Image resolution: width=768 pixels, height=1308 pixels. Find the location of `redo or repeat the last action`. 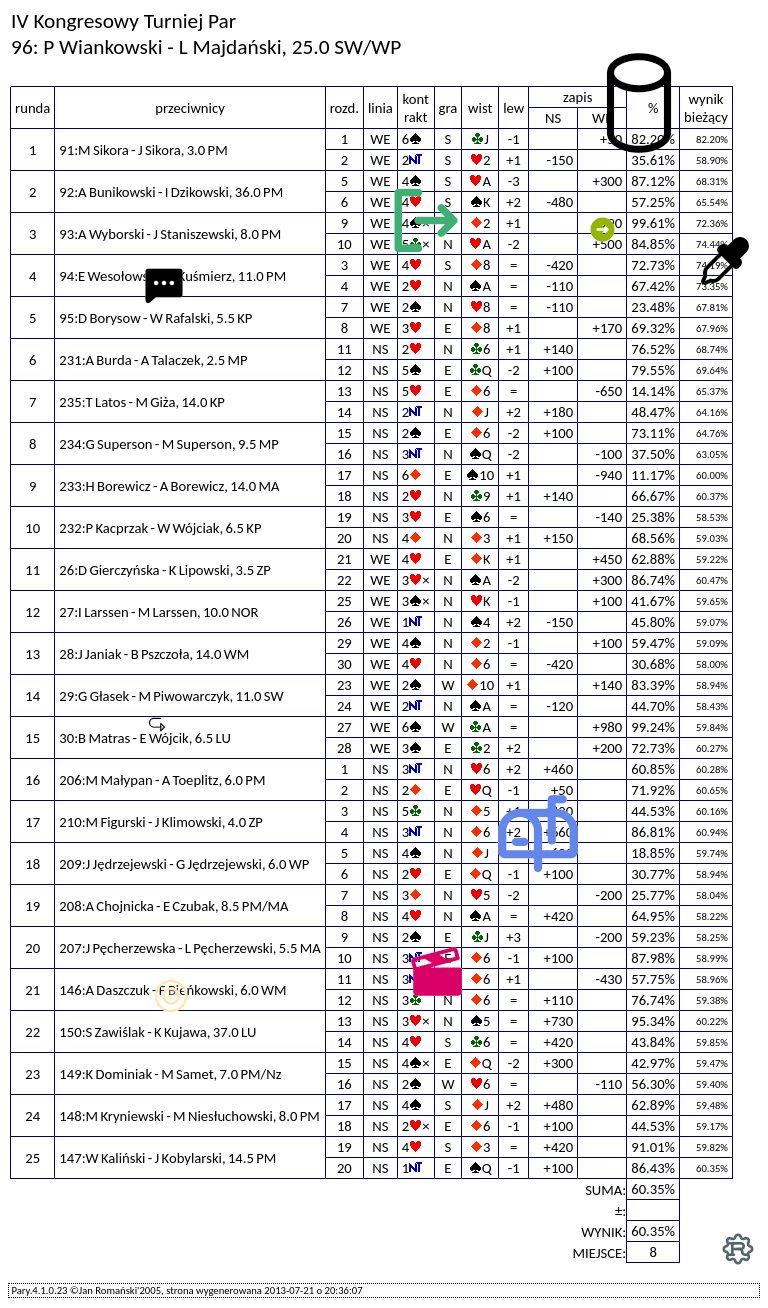

redo or repeat the last action is located at coordinates (157, 724).